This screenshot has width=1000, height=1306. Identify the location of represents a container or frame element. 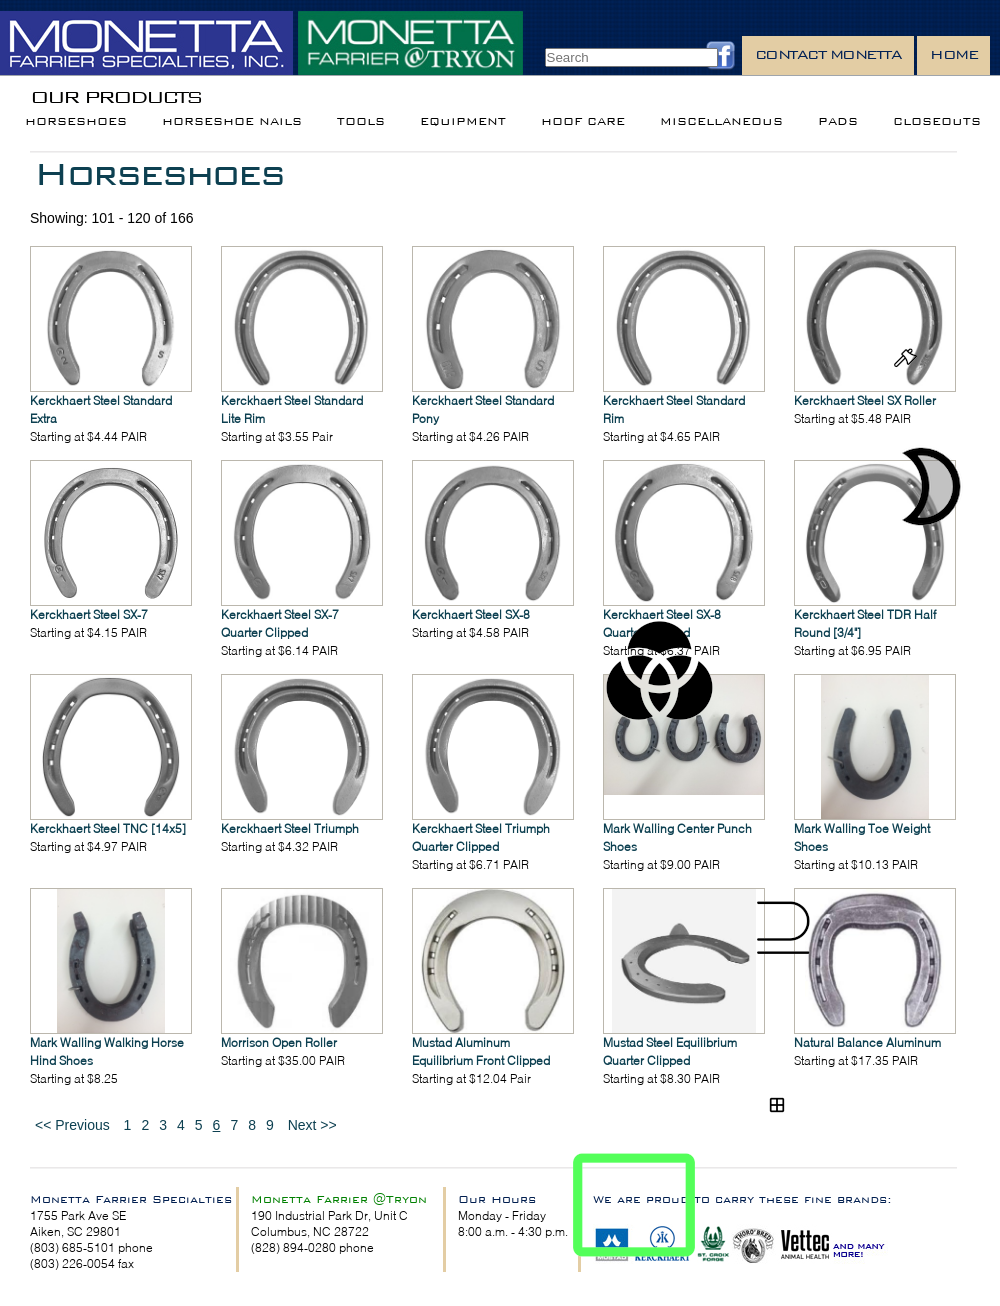
(634, 1205).